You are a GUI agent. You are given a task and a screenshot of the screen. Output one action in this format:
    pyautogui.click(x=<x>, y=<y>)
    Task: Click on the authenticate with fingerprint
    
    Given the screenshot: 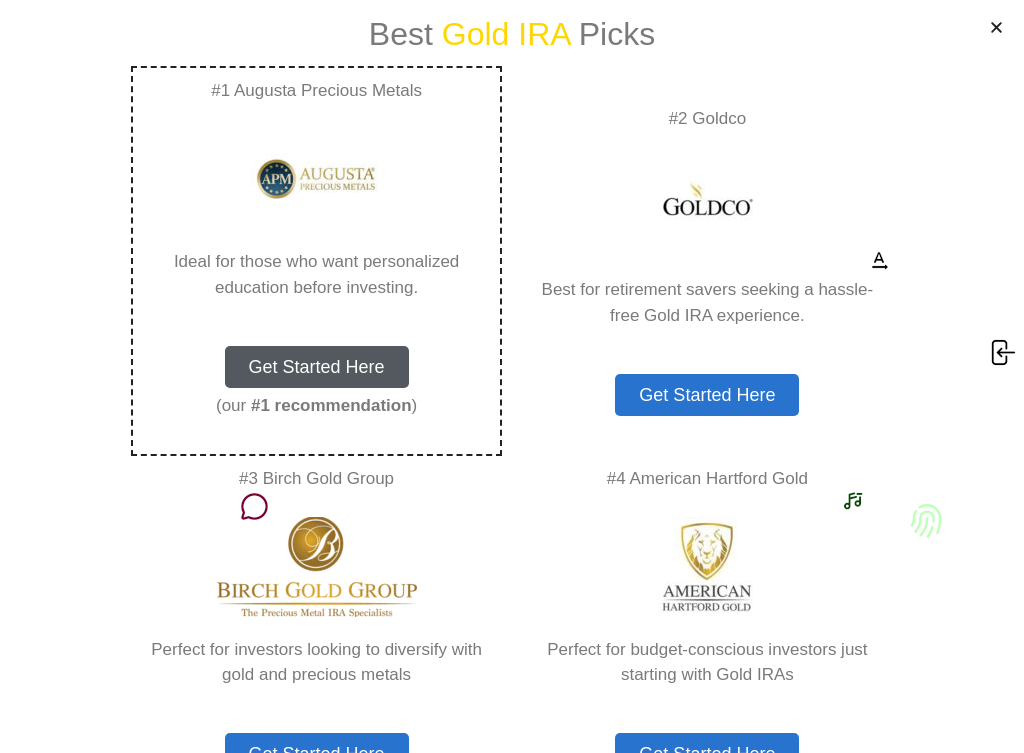 What is the action you would take?
    pyautogui.click(x=927, y=521)
    